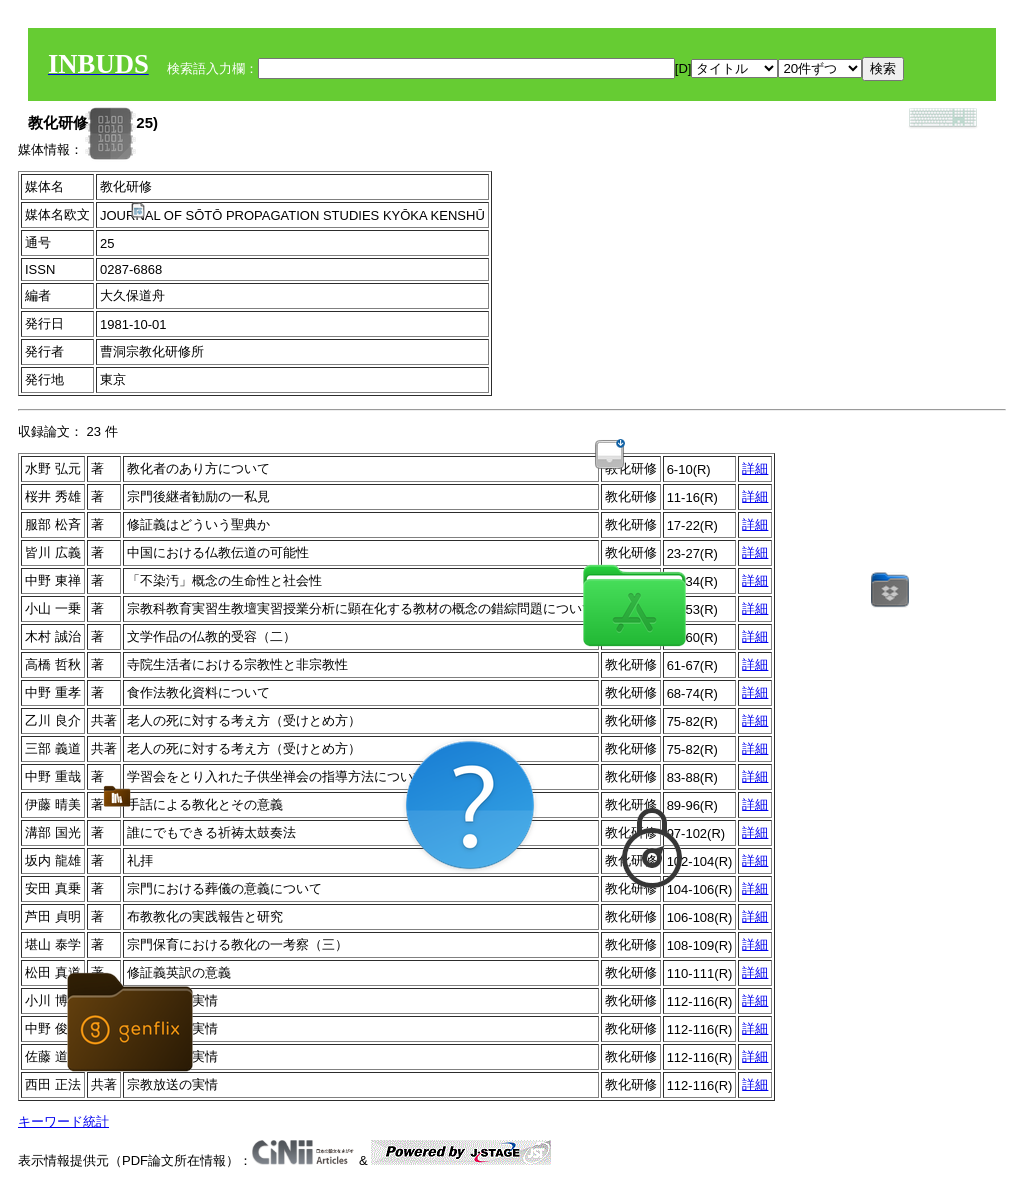 The image size is (1024, 1187). What do you see at coordinates (110, 133) in the screenshot?
I see `firmware file type indicator` at bounding box center [110, 133].